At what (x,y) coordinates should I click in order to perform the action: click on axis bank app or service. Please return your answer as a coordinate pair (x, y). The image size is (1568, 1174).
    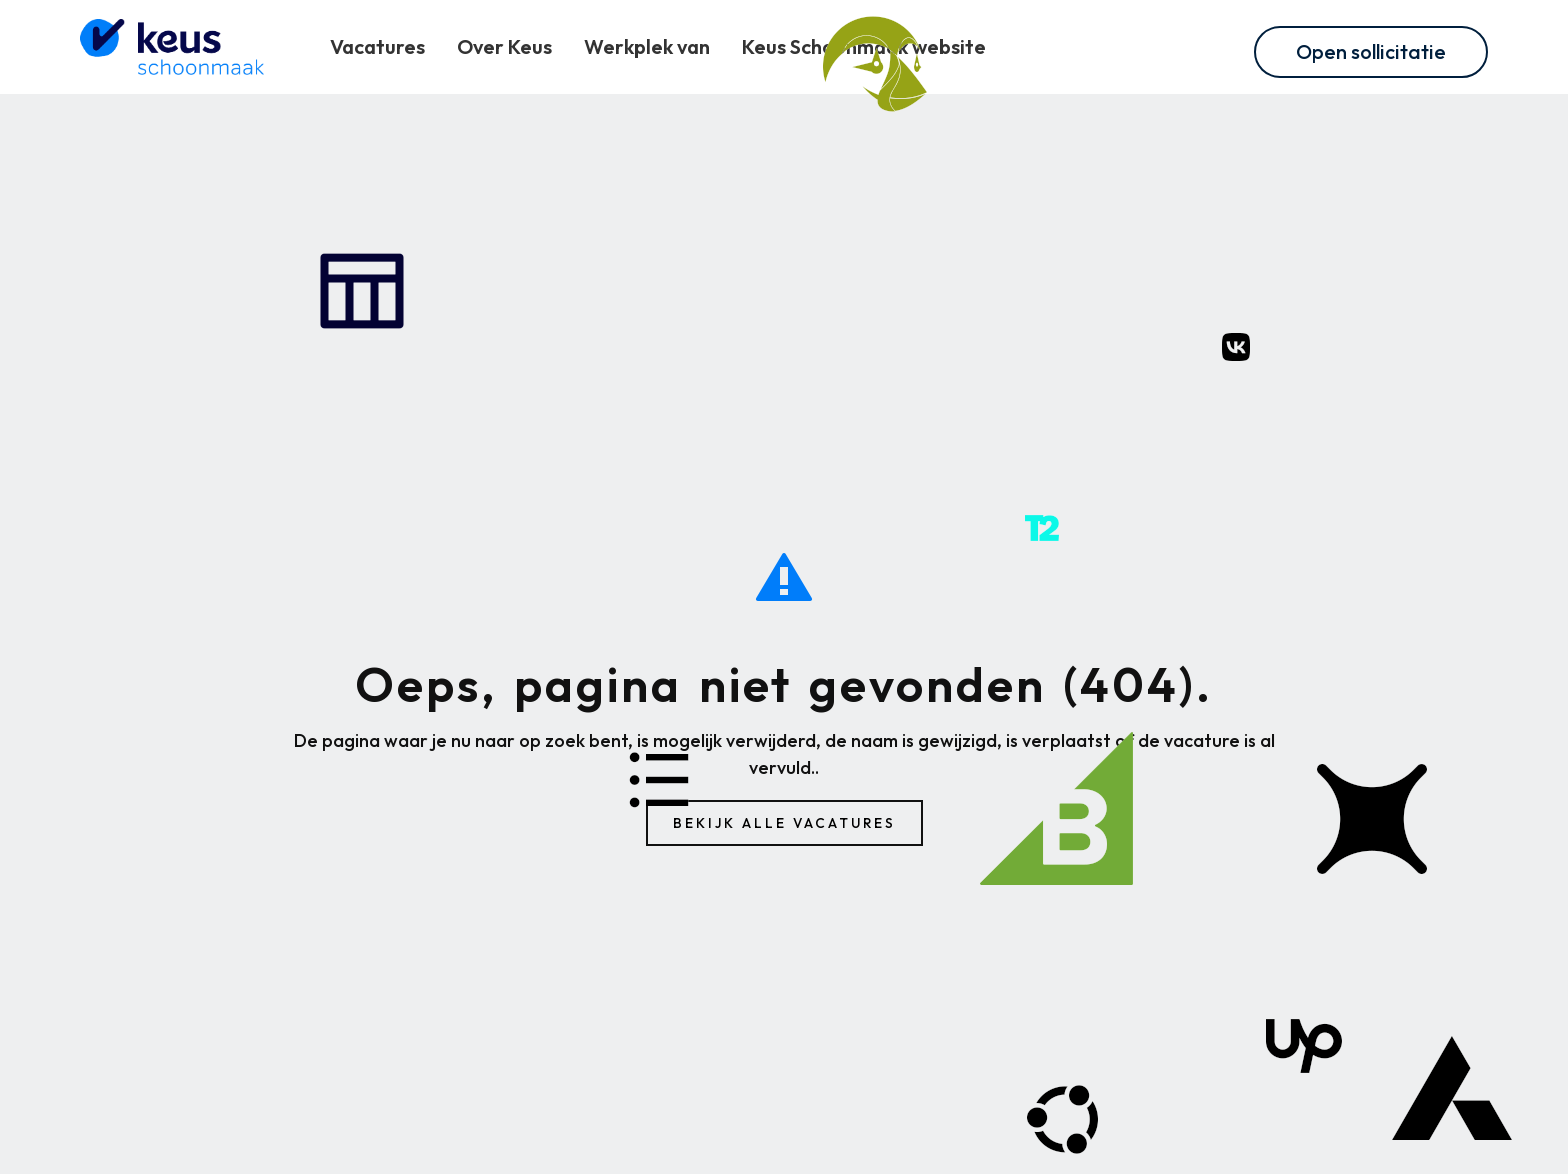
    Looking at the image, I should click on (1452, 1088).